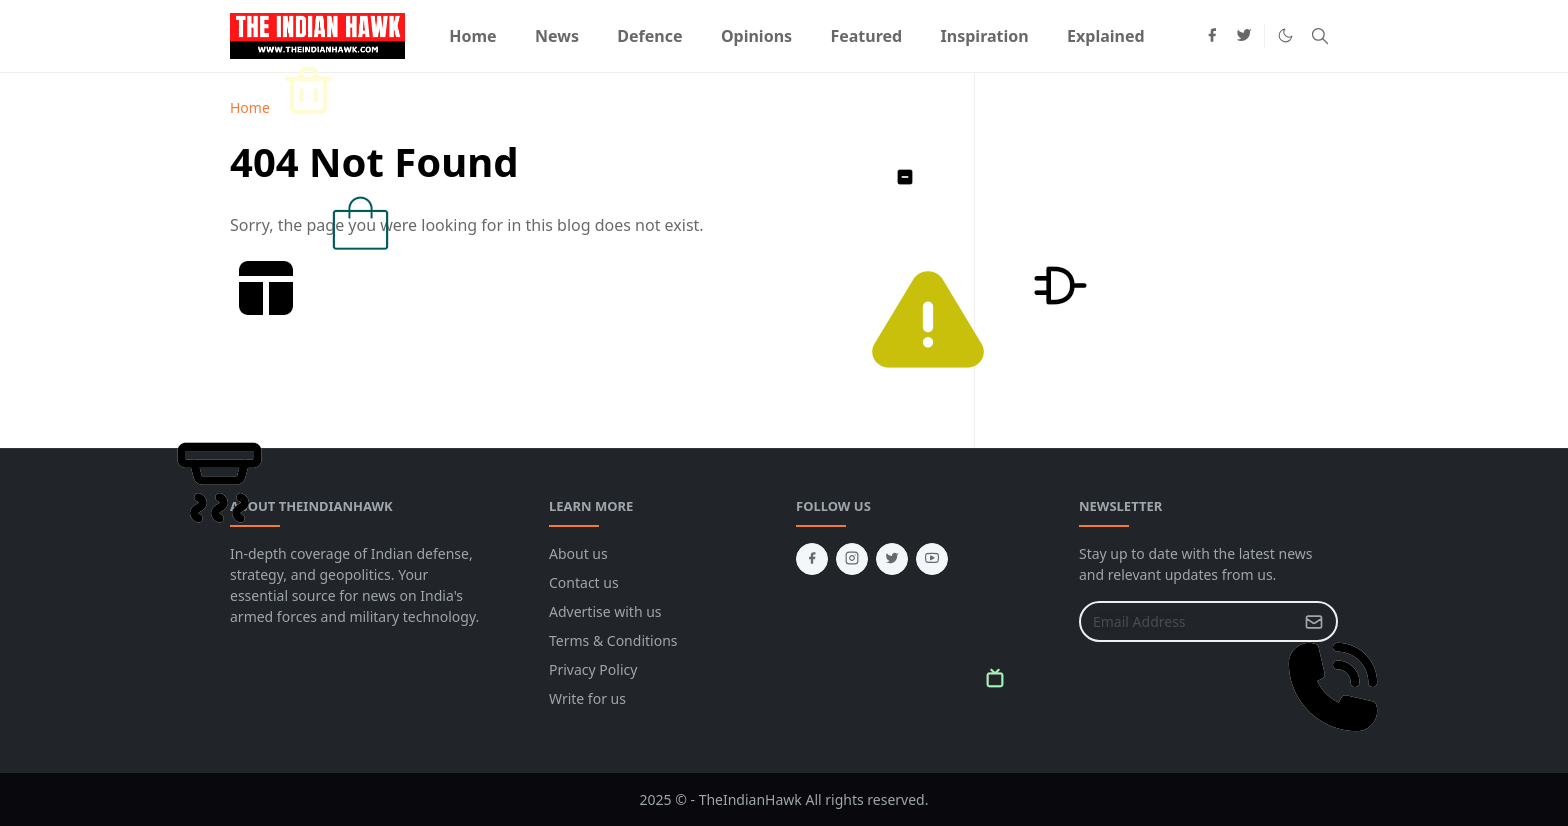  What do you see at coordinates (308, 90) in the screenshot?
I see `delete selected item` at bounding box center [308, 90].